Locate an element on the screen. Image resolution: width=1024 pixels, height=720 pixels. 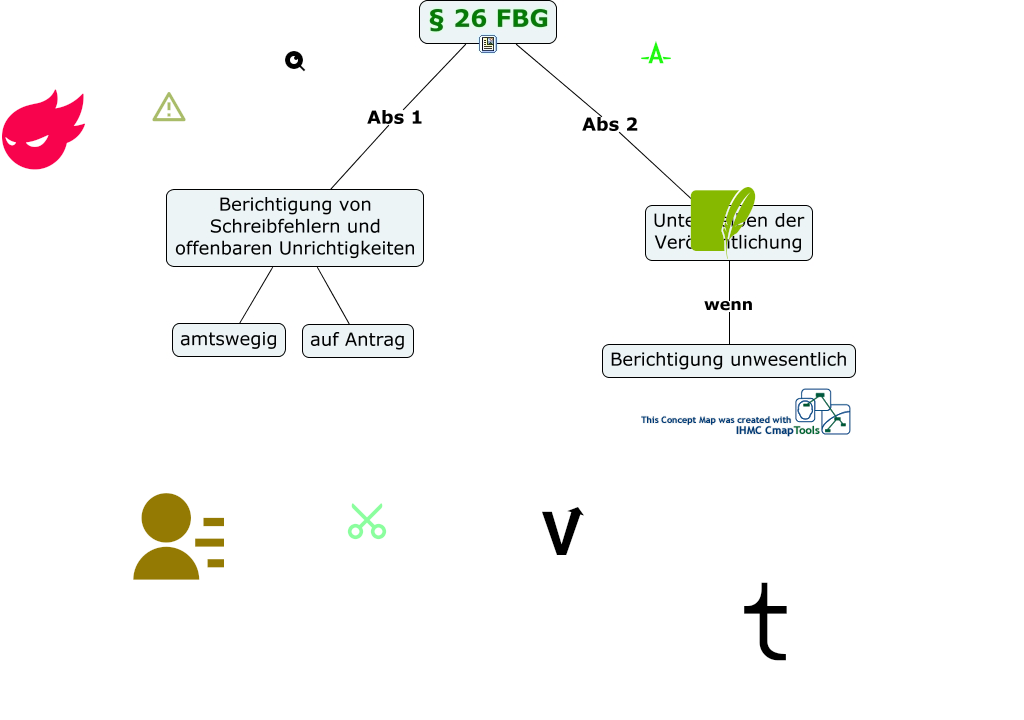
cut selected content is located at coordinates (367, 520).